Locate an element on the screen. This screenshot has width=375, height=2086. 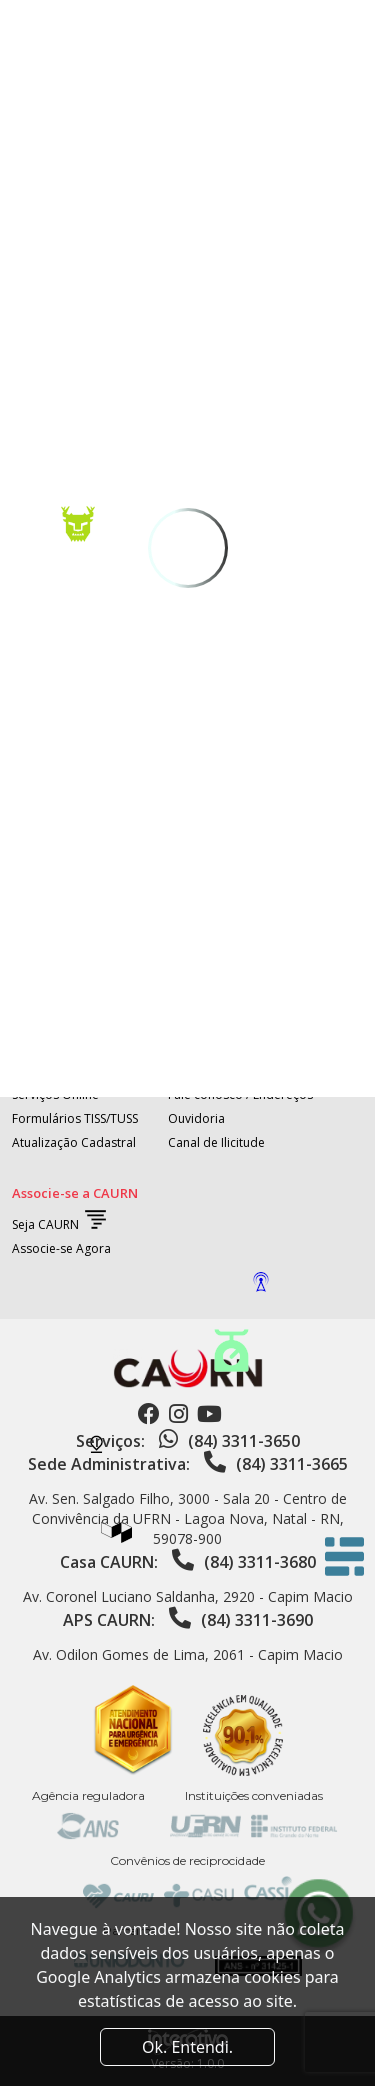
indicates tornado or severe weather warning is located at coordinates (95, 1219).